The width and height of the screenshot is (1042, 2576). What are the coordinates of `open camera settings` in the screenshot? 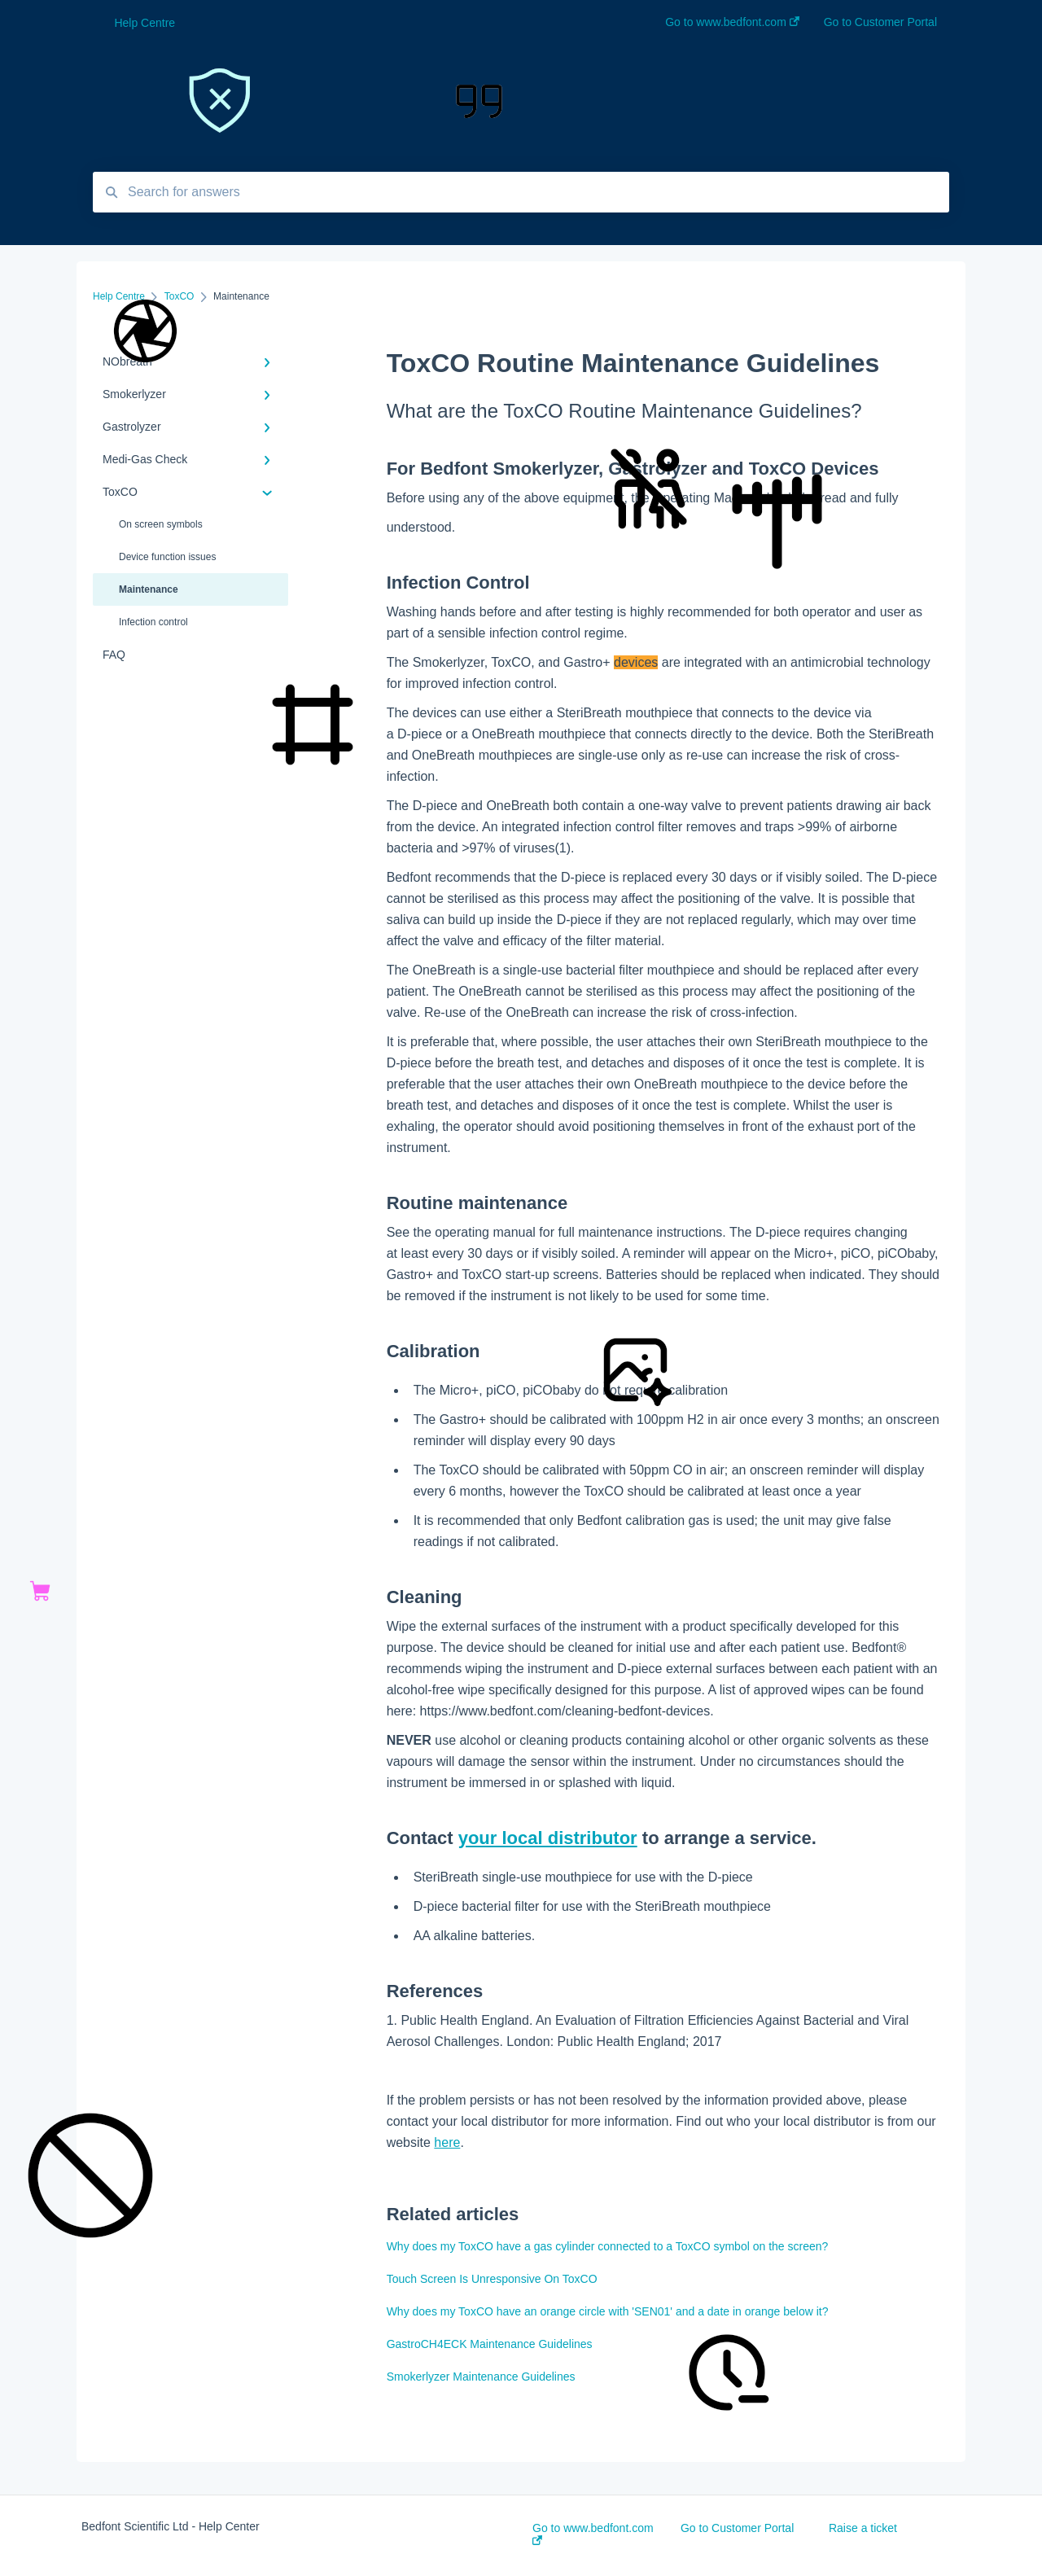 It's located at (145, 331).